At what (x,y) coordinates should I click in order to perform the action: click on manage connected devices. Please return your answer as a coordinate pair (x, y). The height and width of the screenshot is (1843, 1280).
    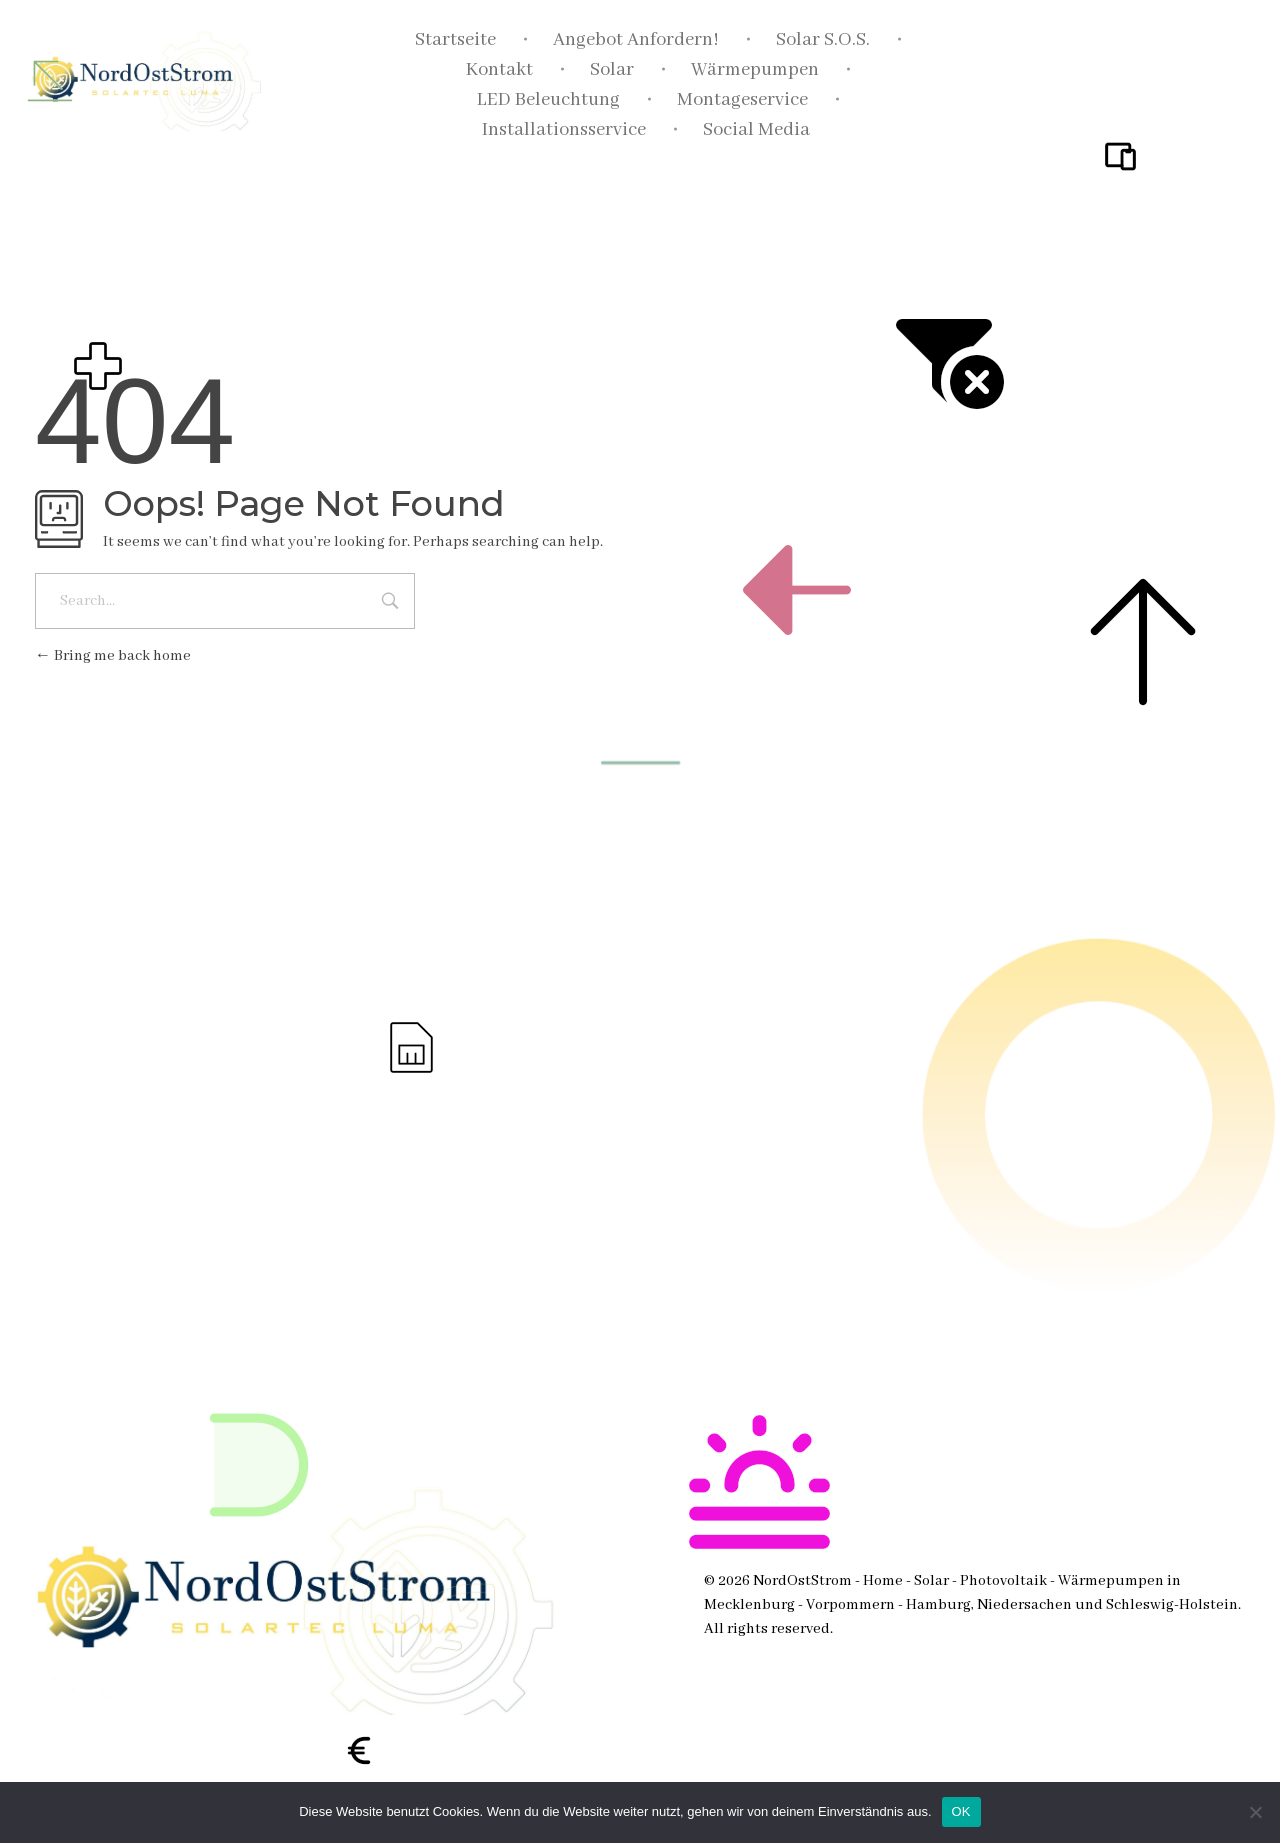
    Looking at the image, I should click on (1120, 156).